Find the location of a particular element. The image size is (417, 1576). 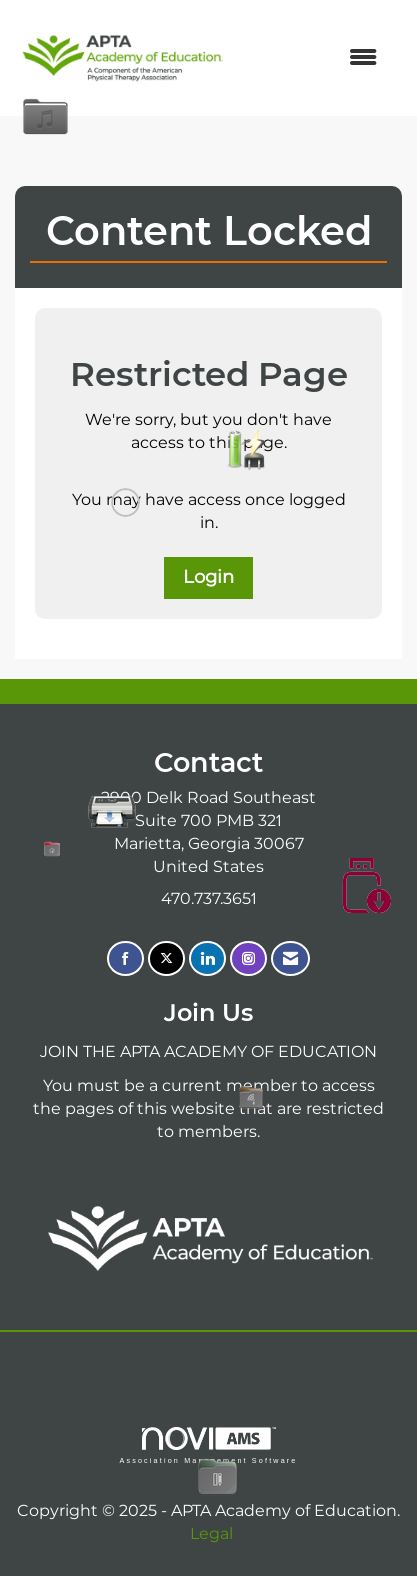

open your music files folder is located at coordinates (45, 116).